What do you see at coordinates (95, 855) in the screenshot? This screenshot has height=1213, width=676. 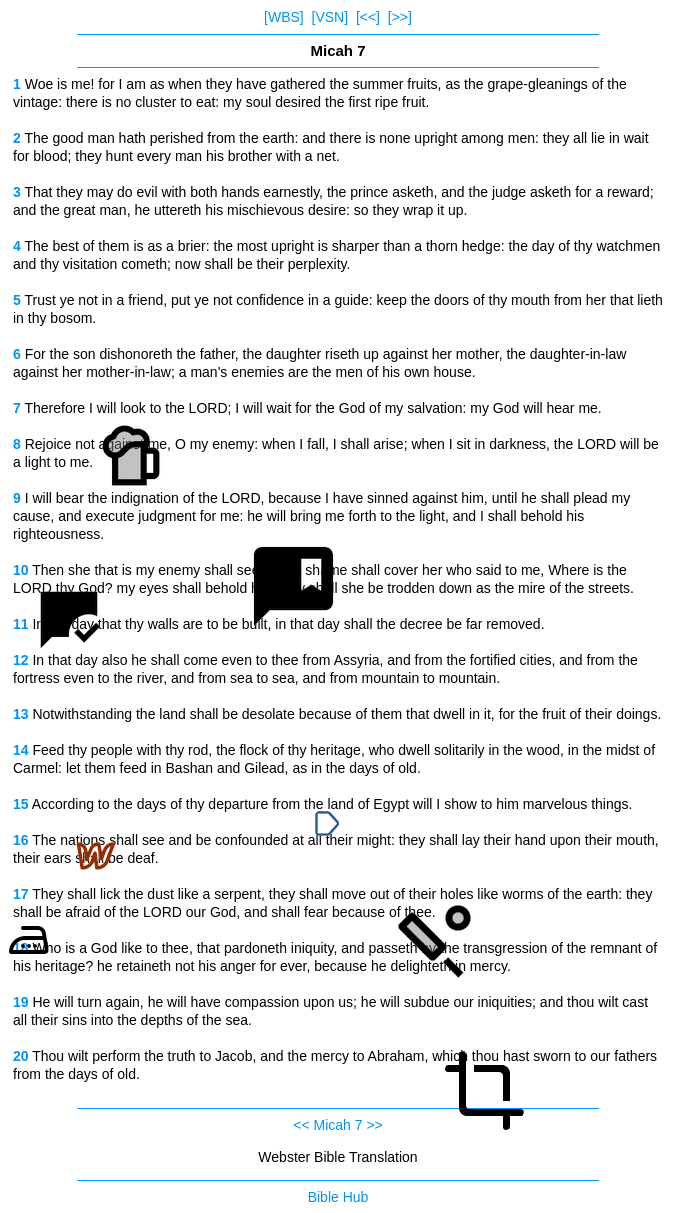 I see `open Webflow website builder` at bounding box center [95, 855].